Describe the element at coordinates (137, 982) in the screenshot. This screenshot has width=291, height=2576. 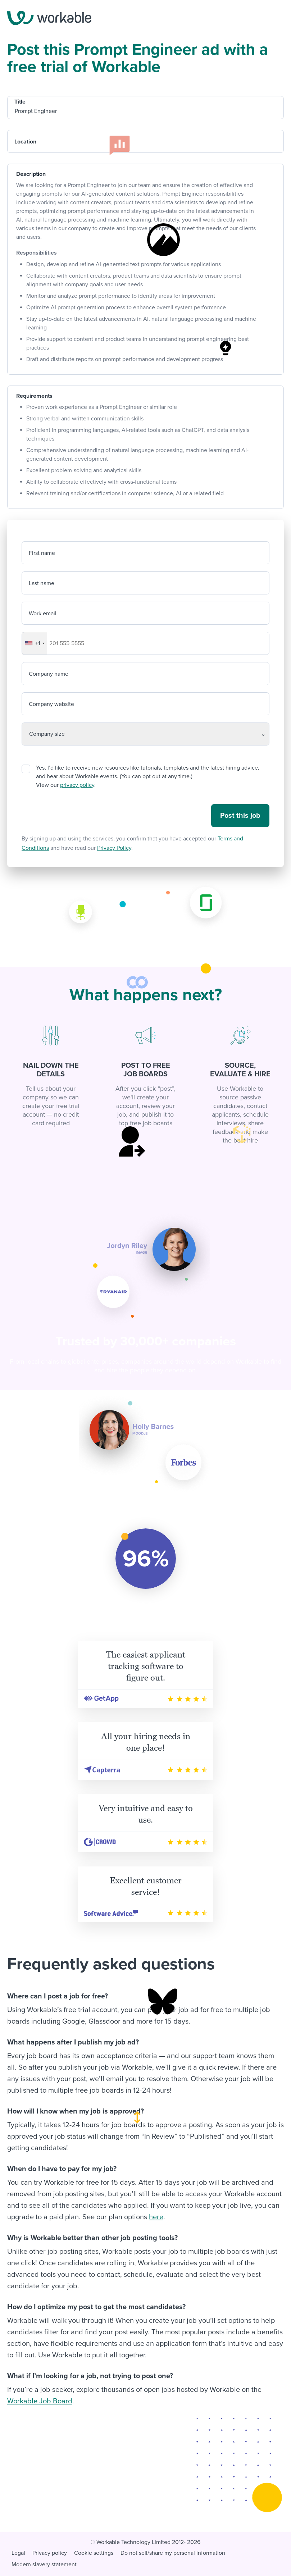
I see `open google colab` at that location.